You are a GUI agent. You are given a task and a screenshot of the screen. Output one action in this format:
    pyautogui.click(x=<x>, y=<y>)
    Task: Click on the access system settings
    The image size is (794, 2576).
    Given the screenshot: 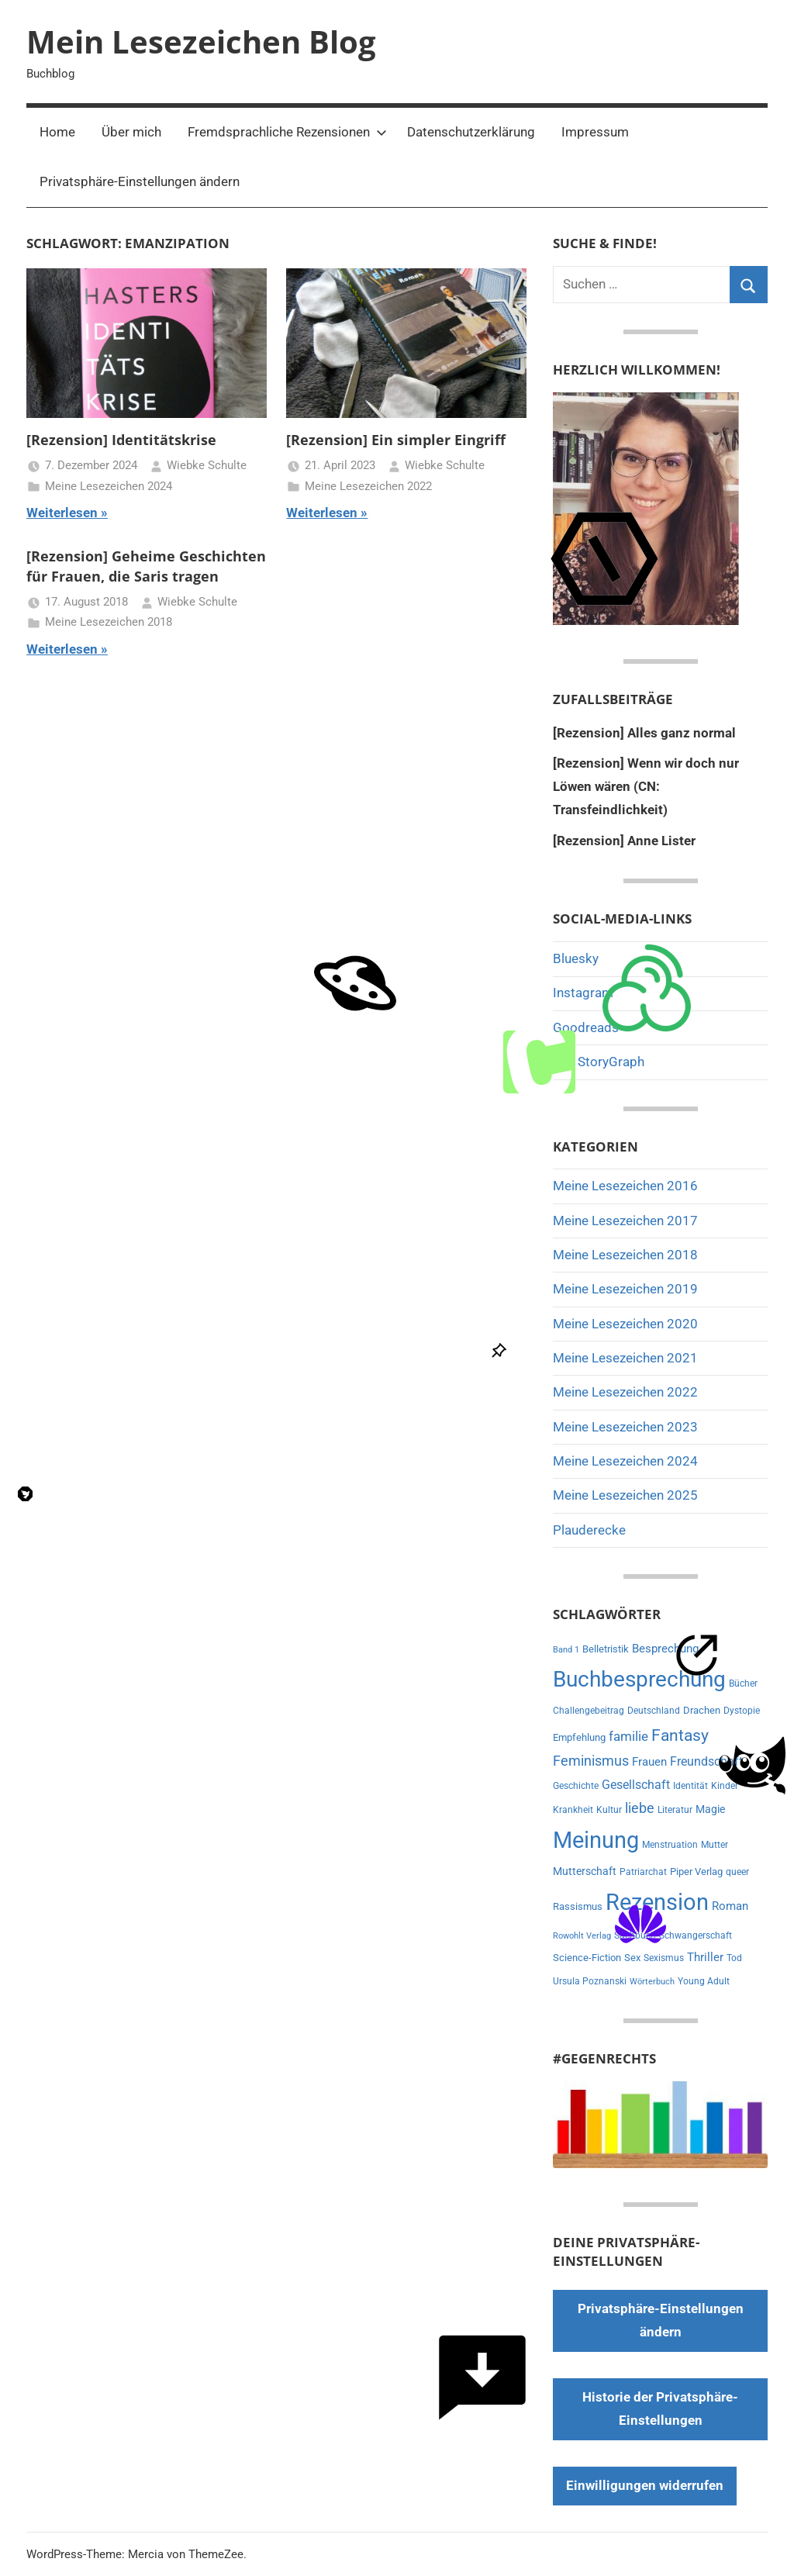 What is the action you would take?
    pyautogui.click(x=604, y=558)
    